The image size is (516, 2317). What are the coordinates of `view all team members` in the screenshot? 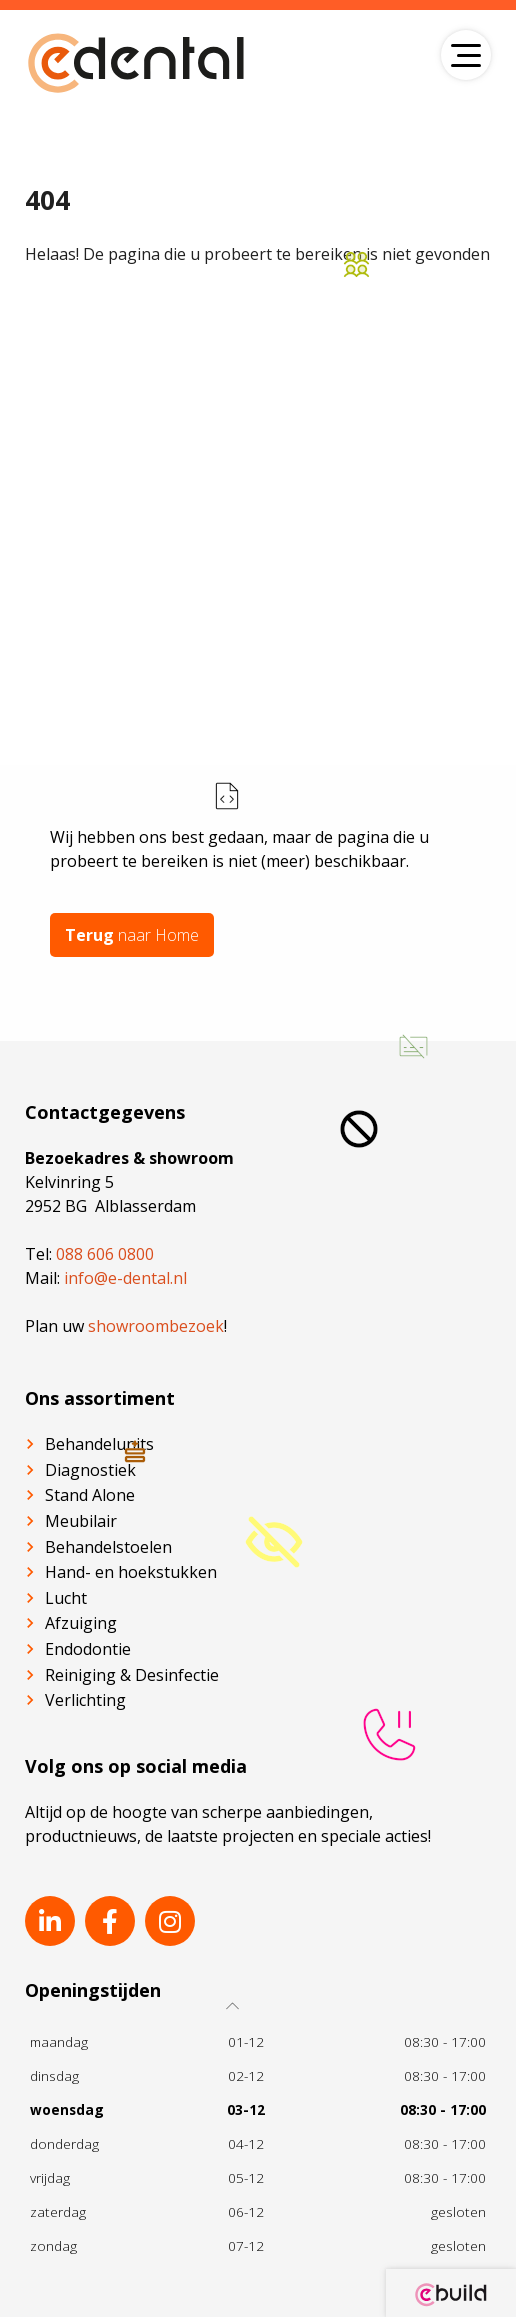 It's located at (356, 264).